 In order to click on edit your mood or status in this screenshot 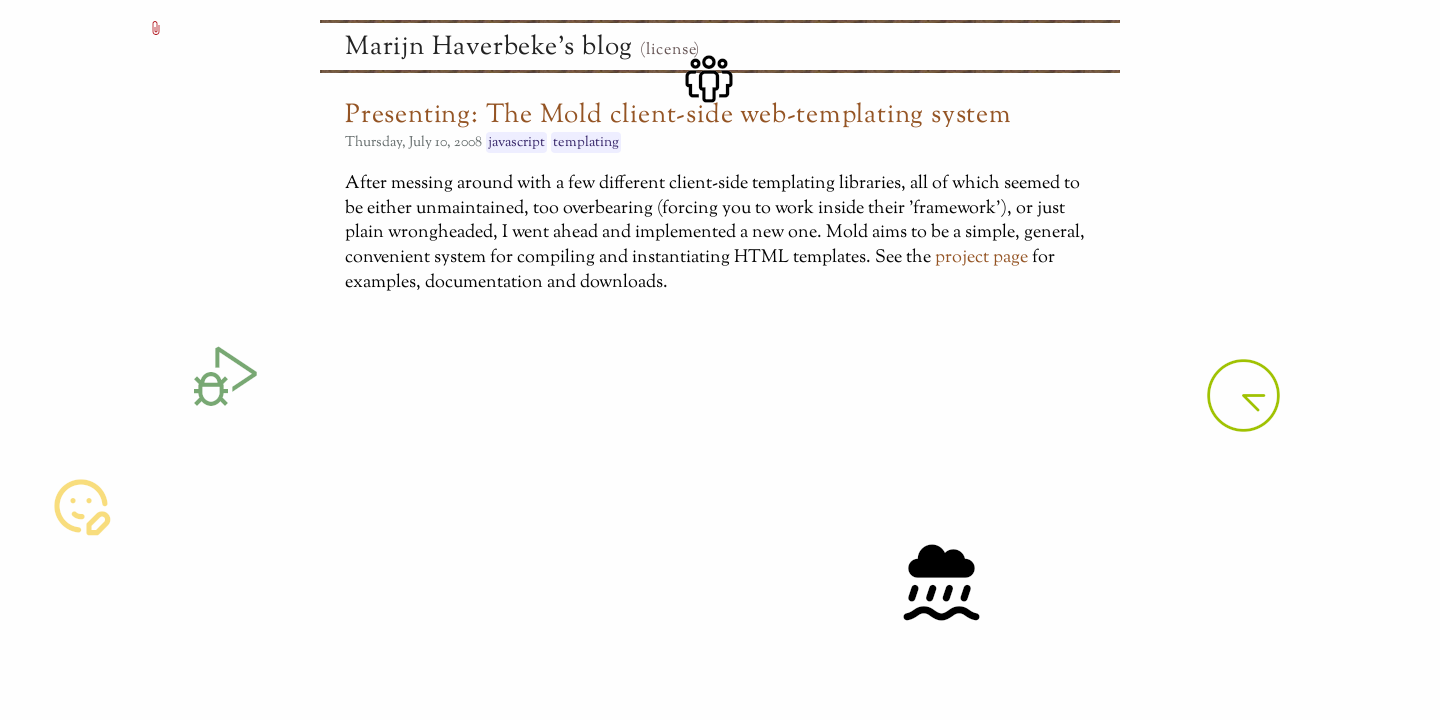, I will do `click(81, 506)`.